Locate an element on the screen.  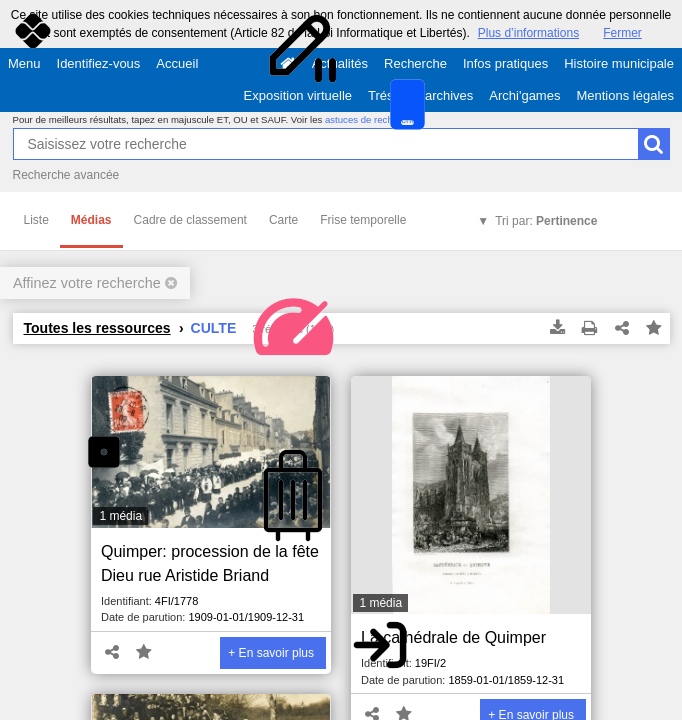
manage travel or trip details is located at coordinates (293, 497).